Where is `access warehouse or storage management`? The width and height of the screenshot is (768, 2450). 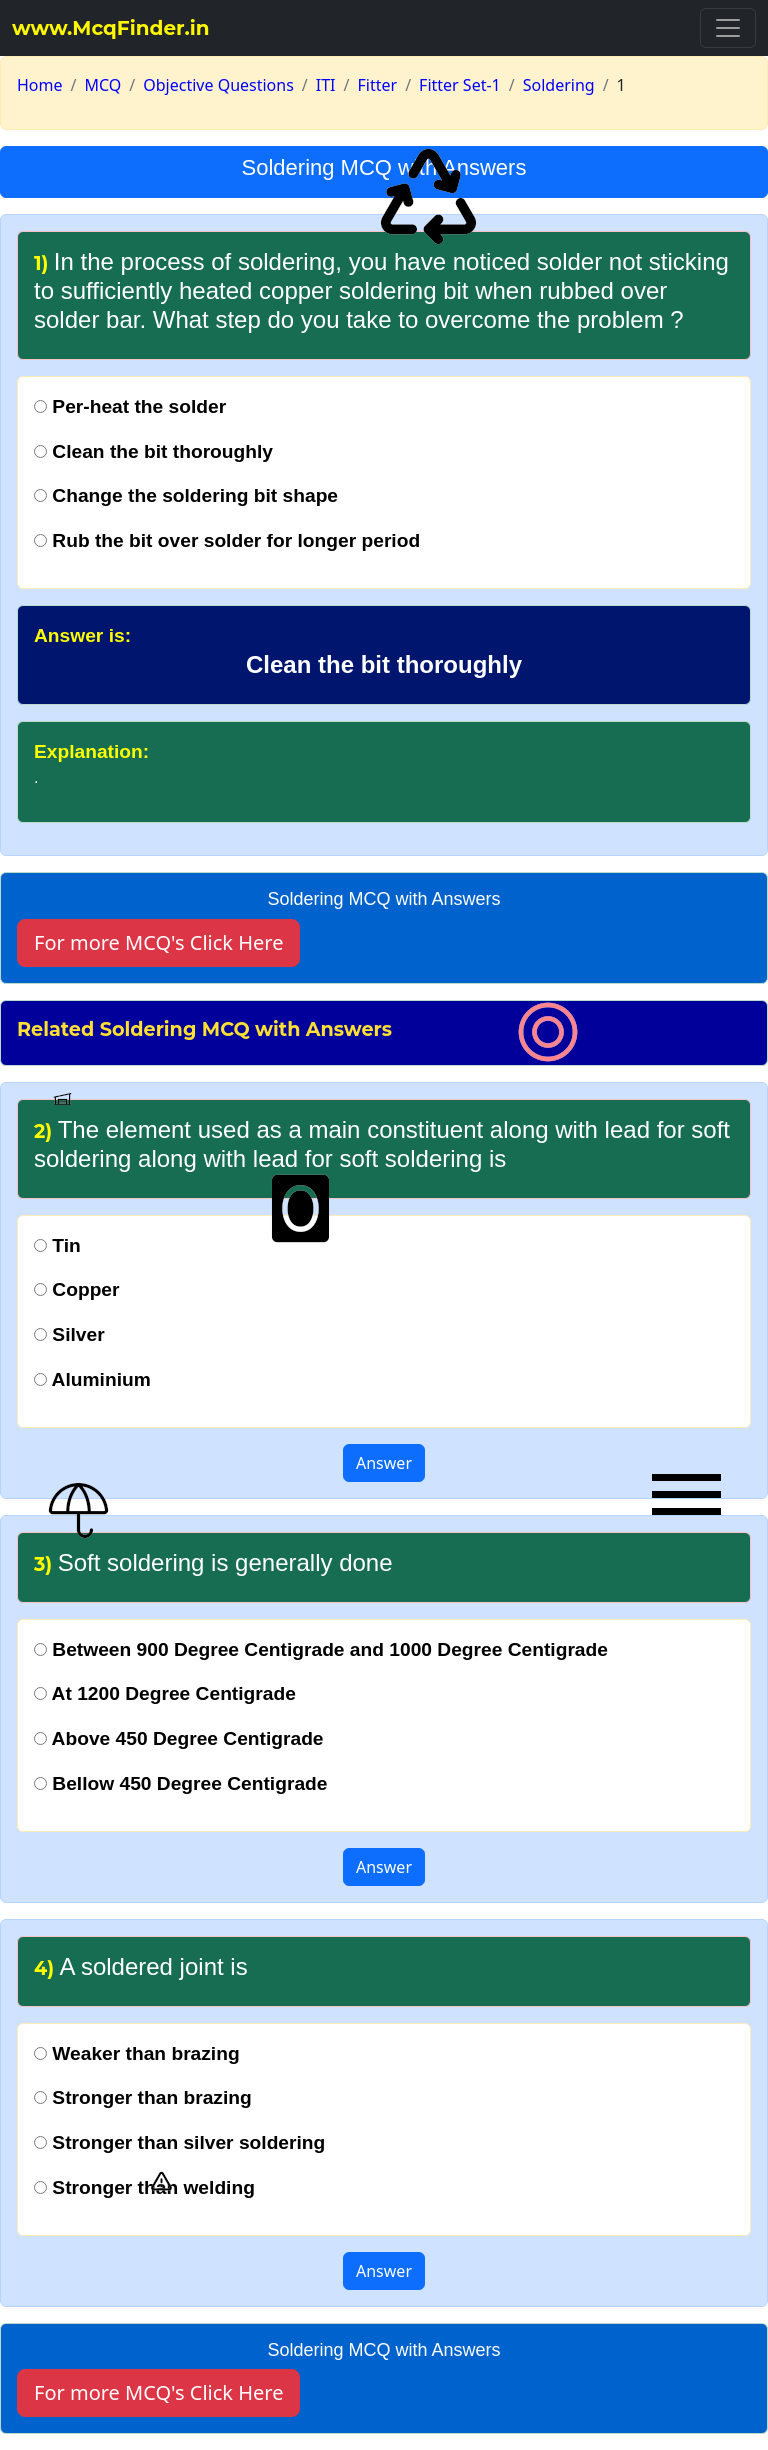
access warehouse or storage management is located at coordinates (62, 1099).